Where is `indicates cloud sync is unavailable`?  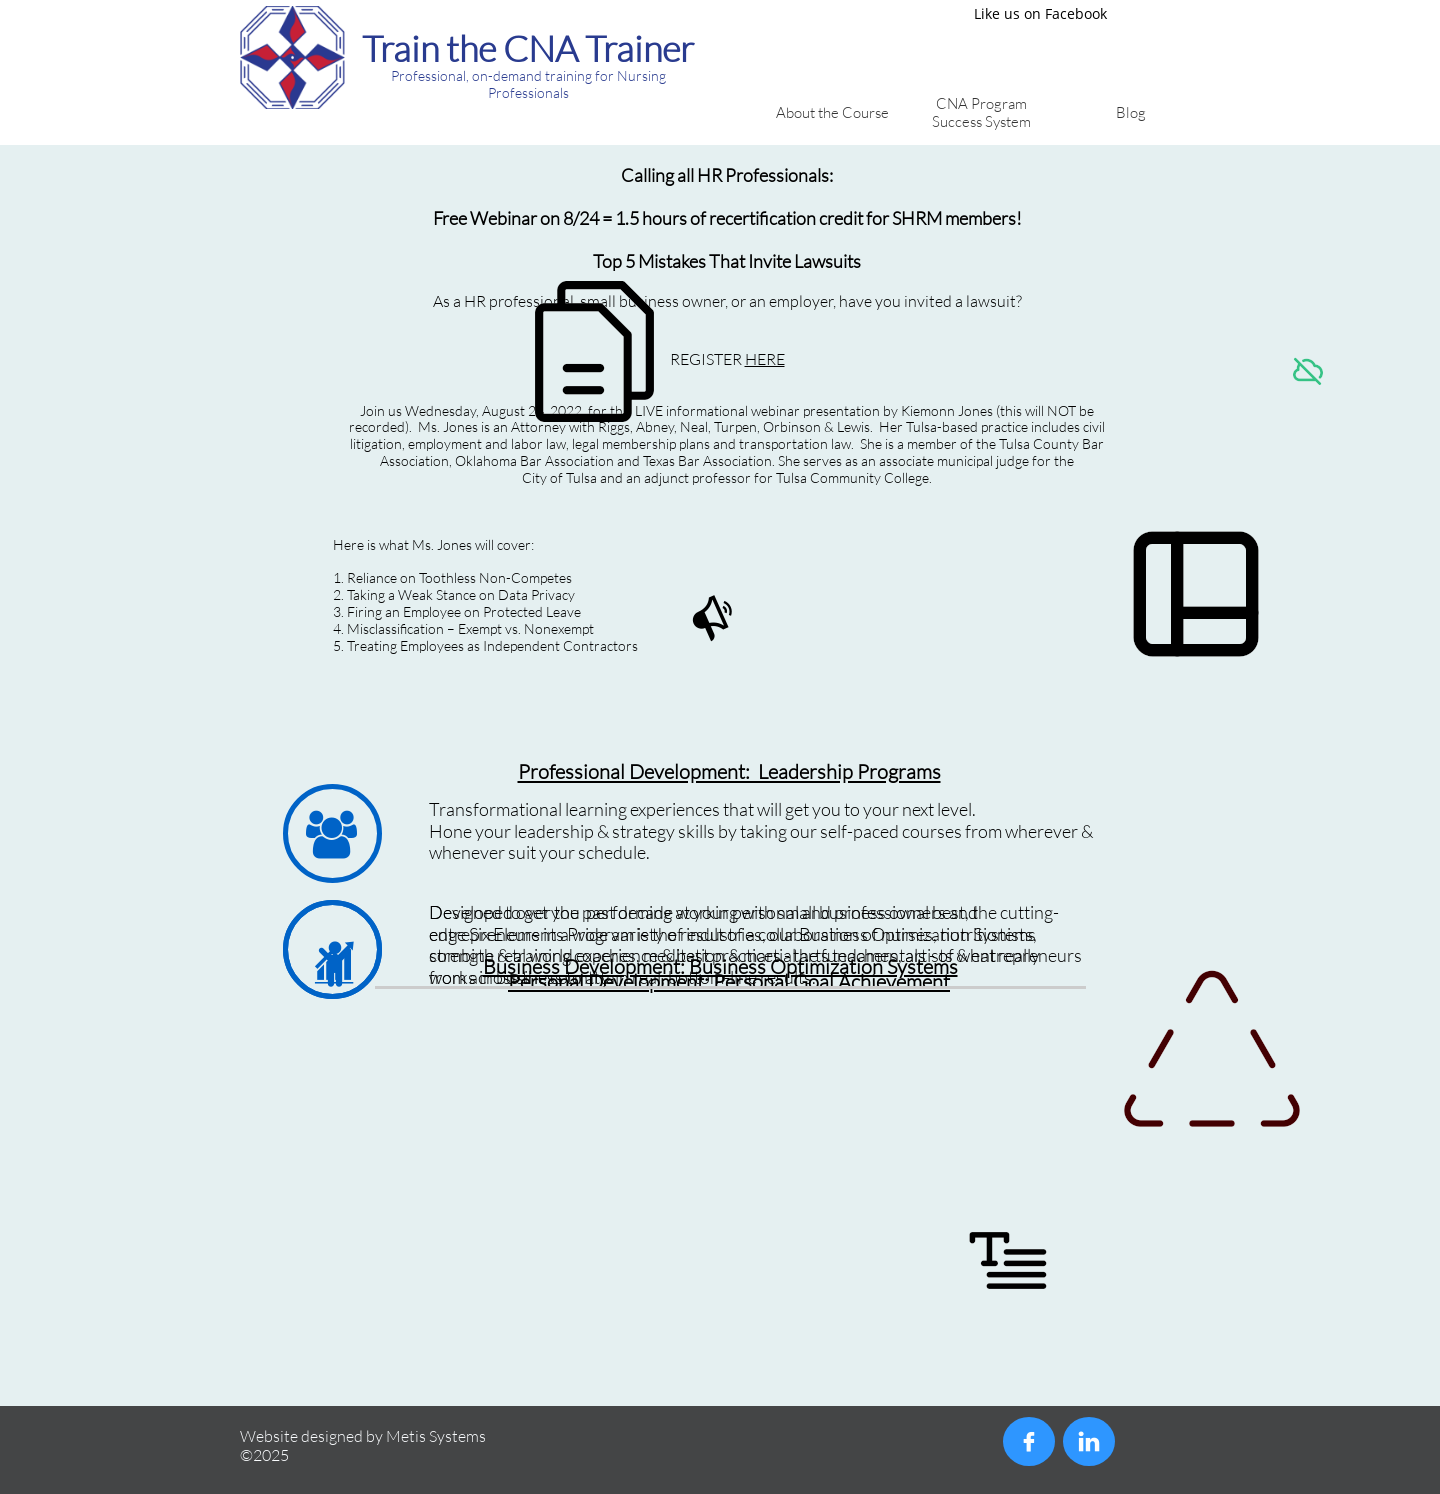
indicates cloud sync is unavailable is located at coordinates (1308, 370).